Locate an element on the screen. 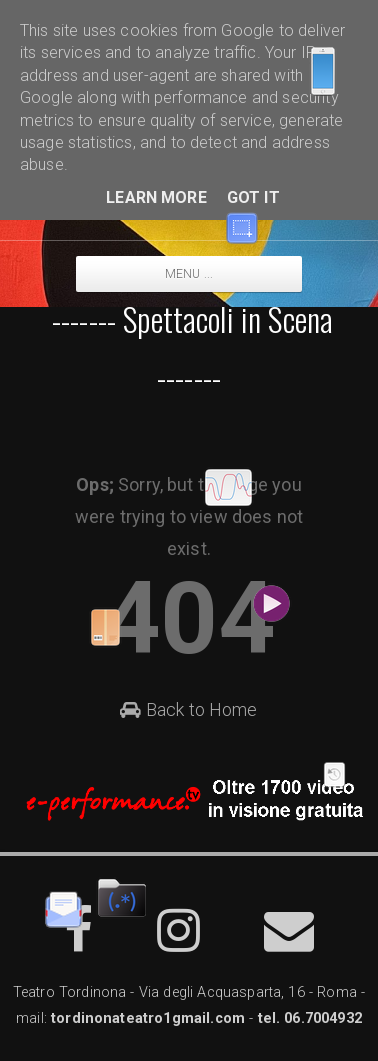 The width and height of the screenshot is (378, 1061). indicates video content or media files is located at coordinates (271, 603).